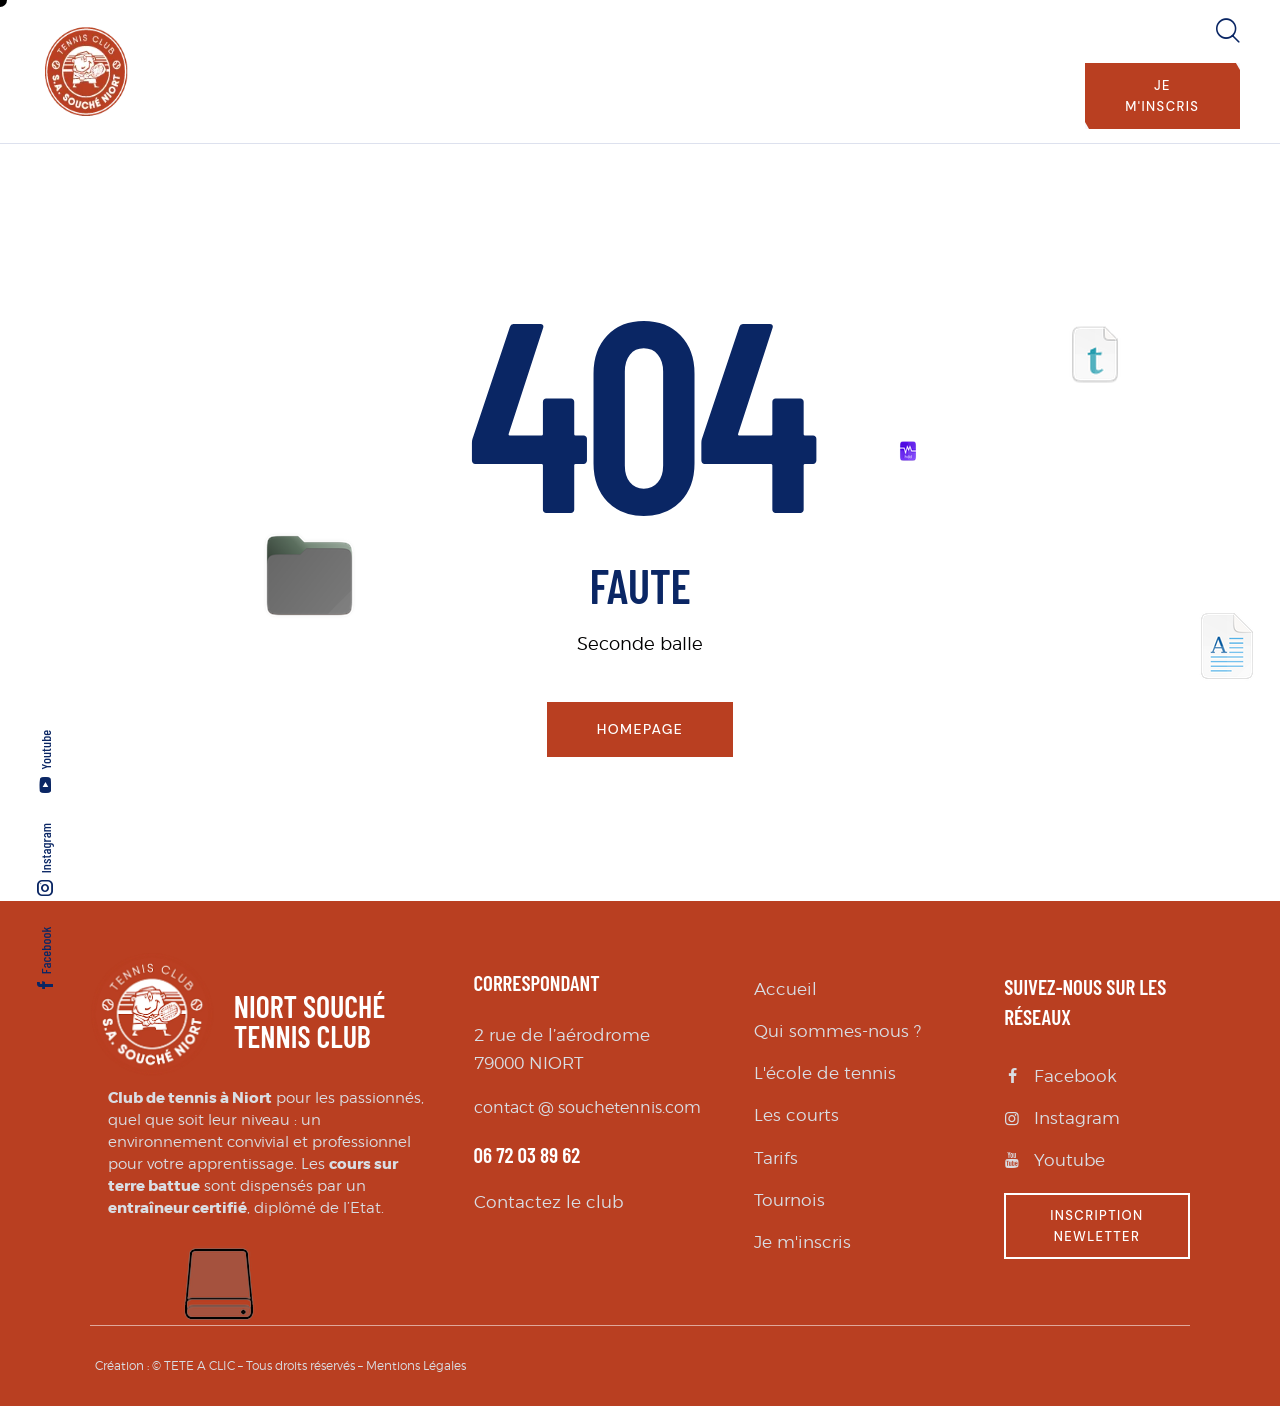 The height and width of the screenshot is (1406, 1280). Describe the element at coordinates (309, 575) in the screenshot. I see `open folder to view contents` at that location.